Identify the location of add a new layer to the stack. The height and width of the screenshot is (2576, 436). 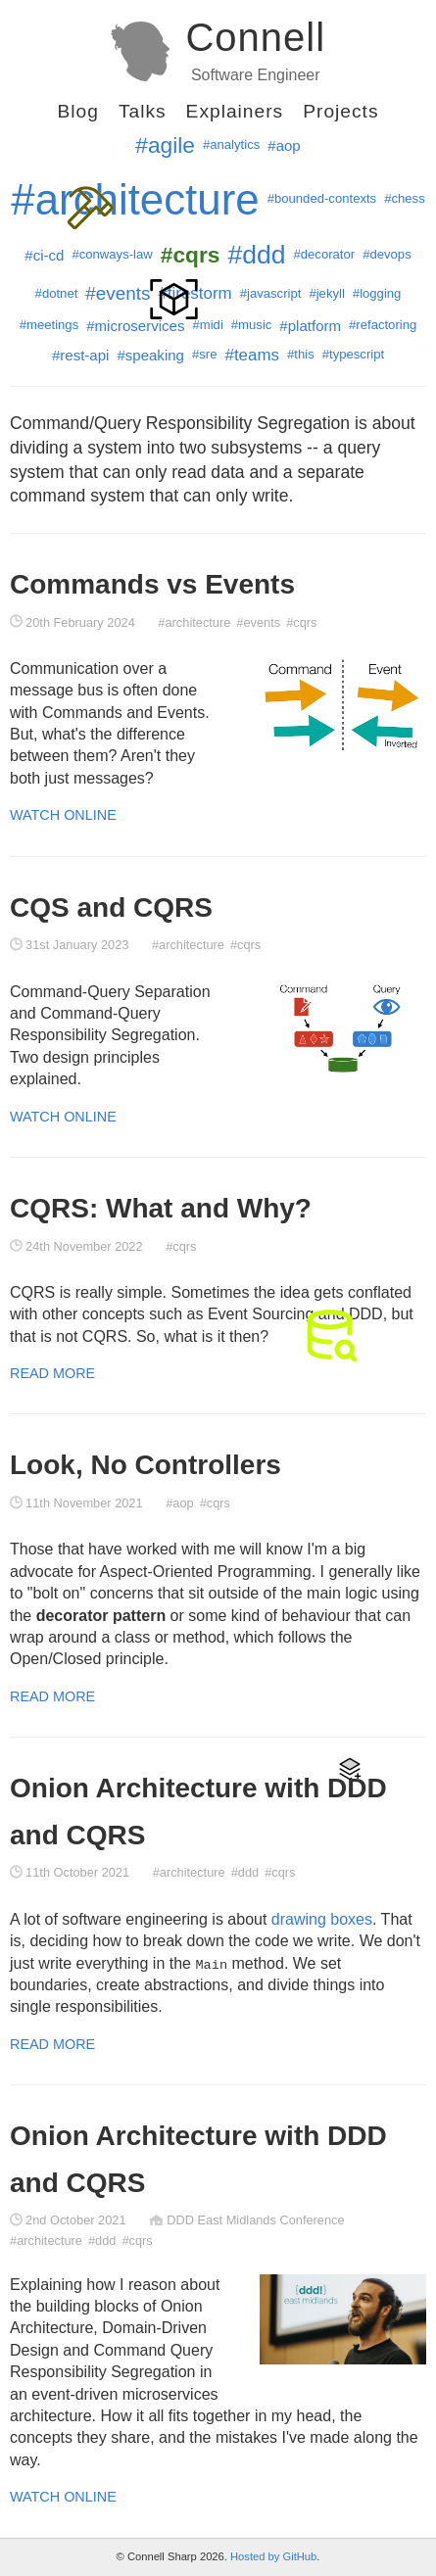
(350, 1769).